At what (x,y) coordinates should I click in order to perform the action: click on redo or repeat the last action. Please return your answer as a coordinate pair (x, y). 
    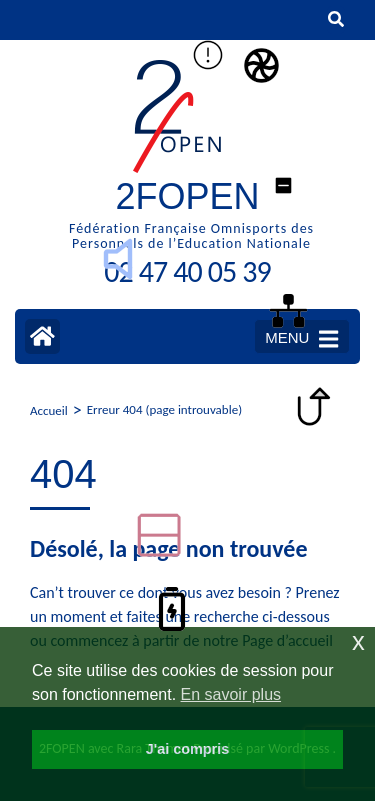
    Looking at the image, I should click on (312, 406).